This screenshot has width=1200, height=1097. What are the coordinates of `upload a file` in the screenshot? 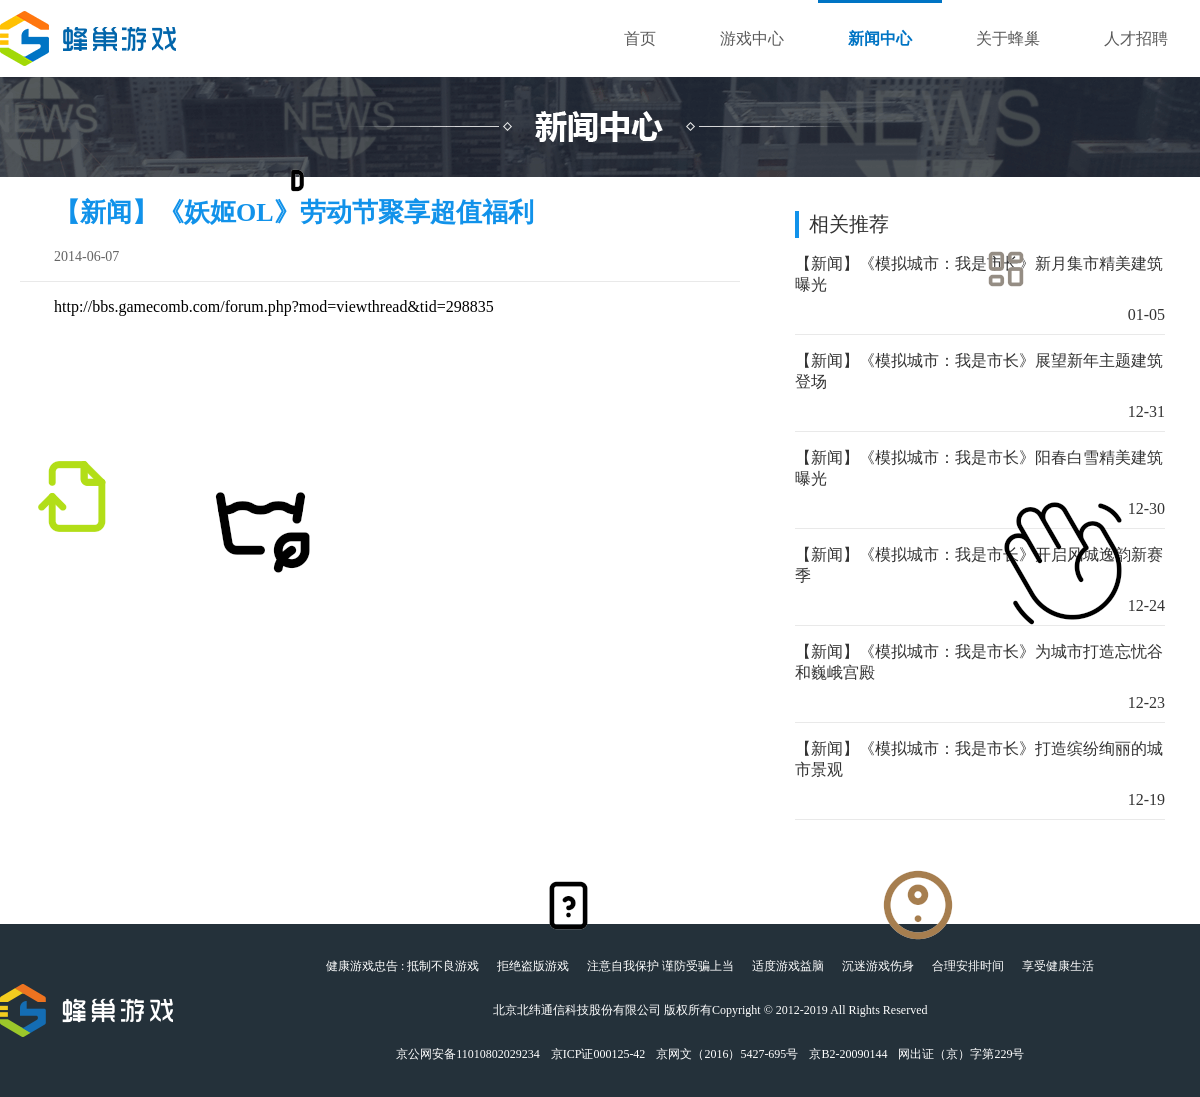 It's located at (73, 496).